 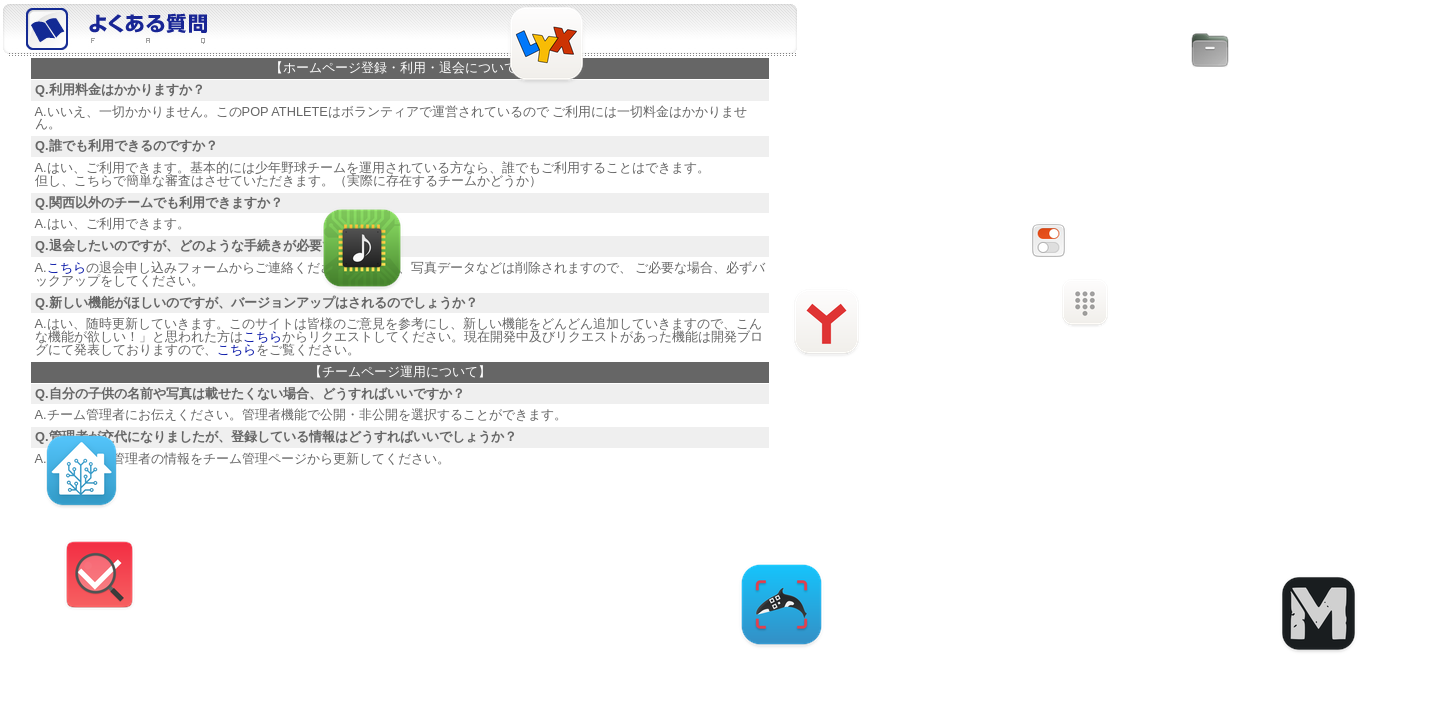 I want to click on open the phone dialpad, so click(x=1085, y=302).